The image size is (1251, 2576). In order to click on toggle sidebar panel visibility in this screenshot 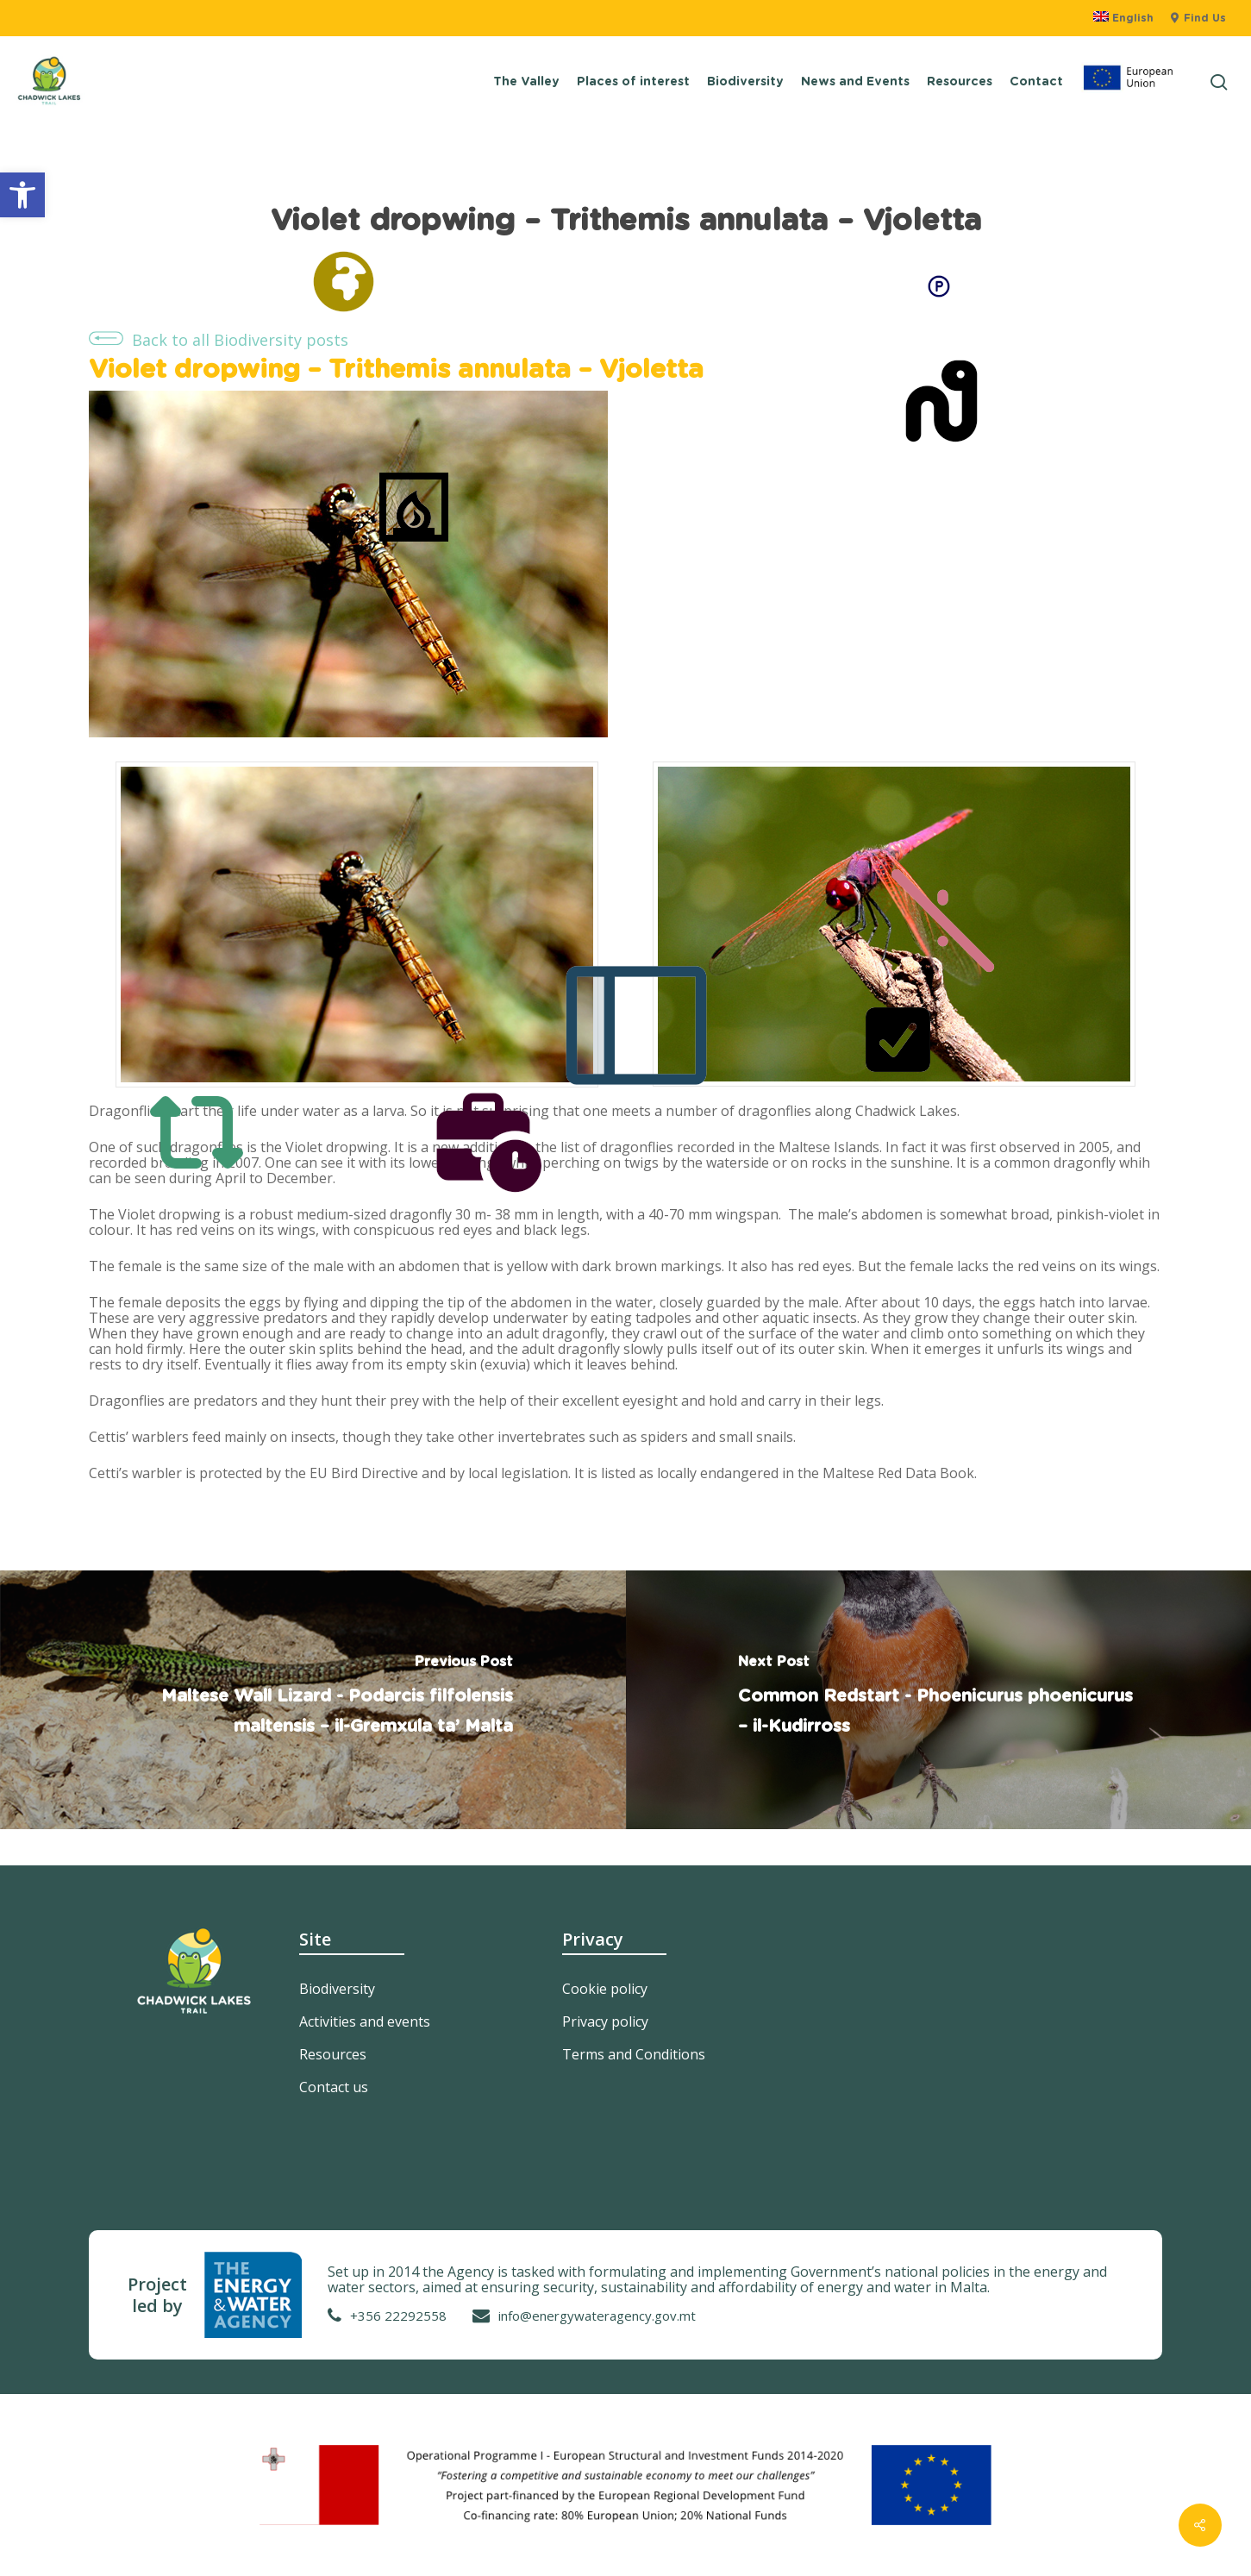, I will do `click(636, 1025)`.